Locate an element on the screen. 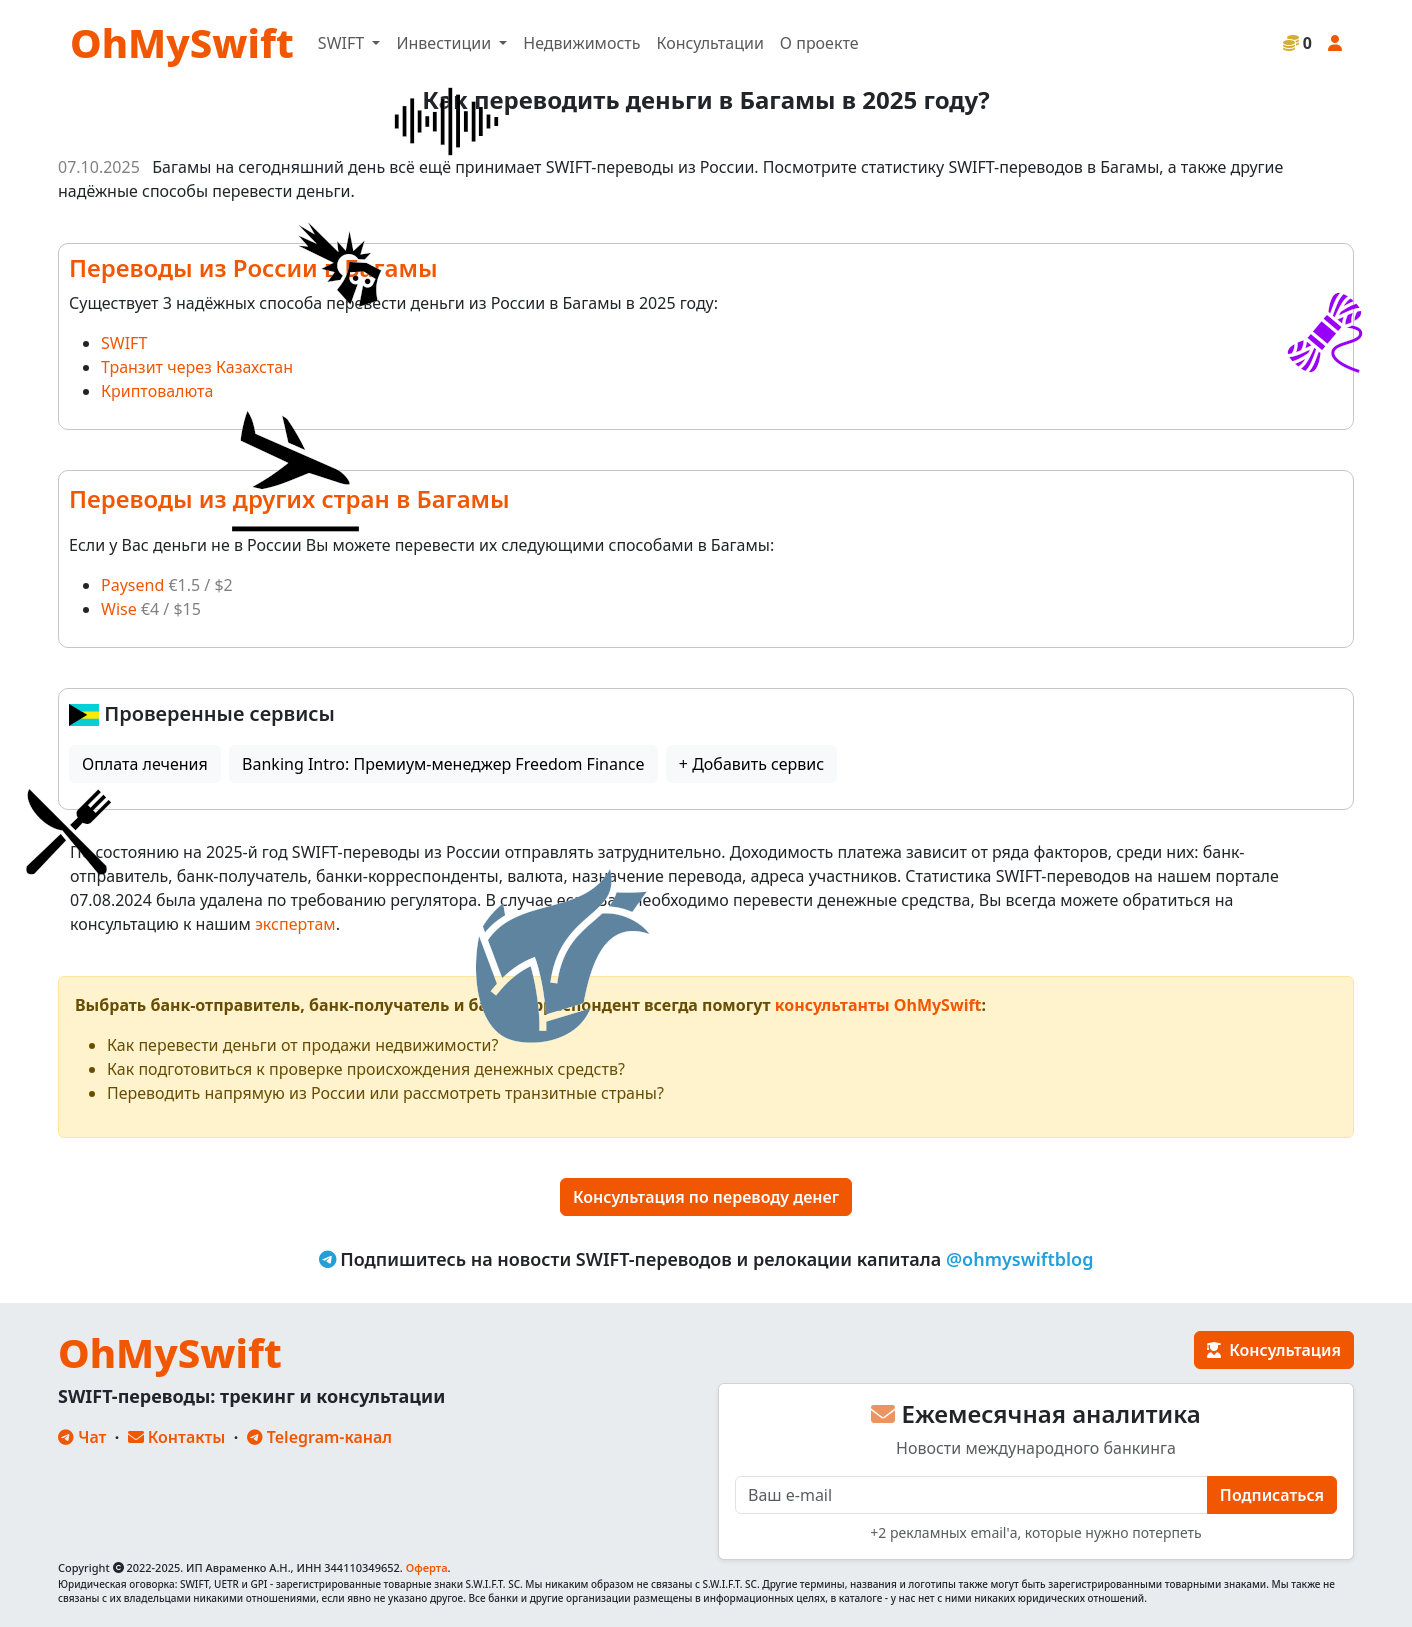  audio or sound is currently playing is located at coordinates (446, 121).